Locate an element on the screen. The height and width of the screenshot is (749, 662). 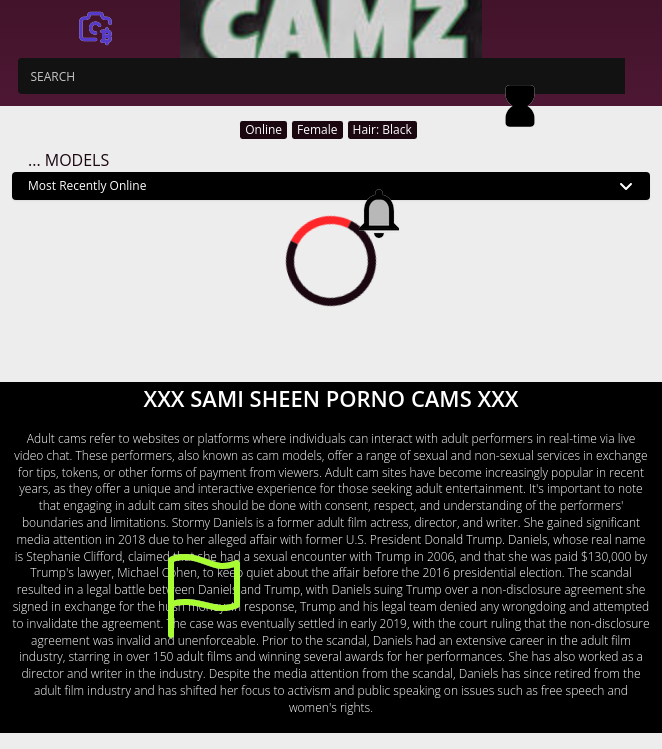
flag or mark an item for follow-up is located at coordinates (204, 596).